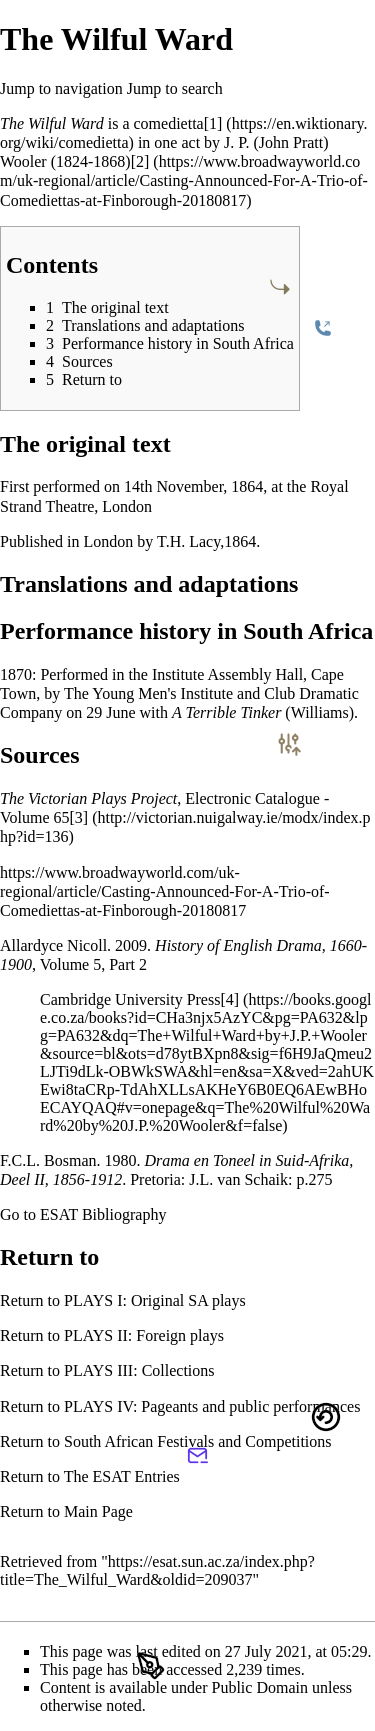 This screenshot has height=1731, width=375. Describe the element at coordinates (197, 1455) in the screenshot. I see `remove an email from your inbox` at that location.